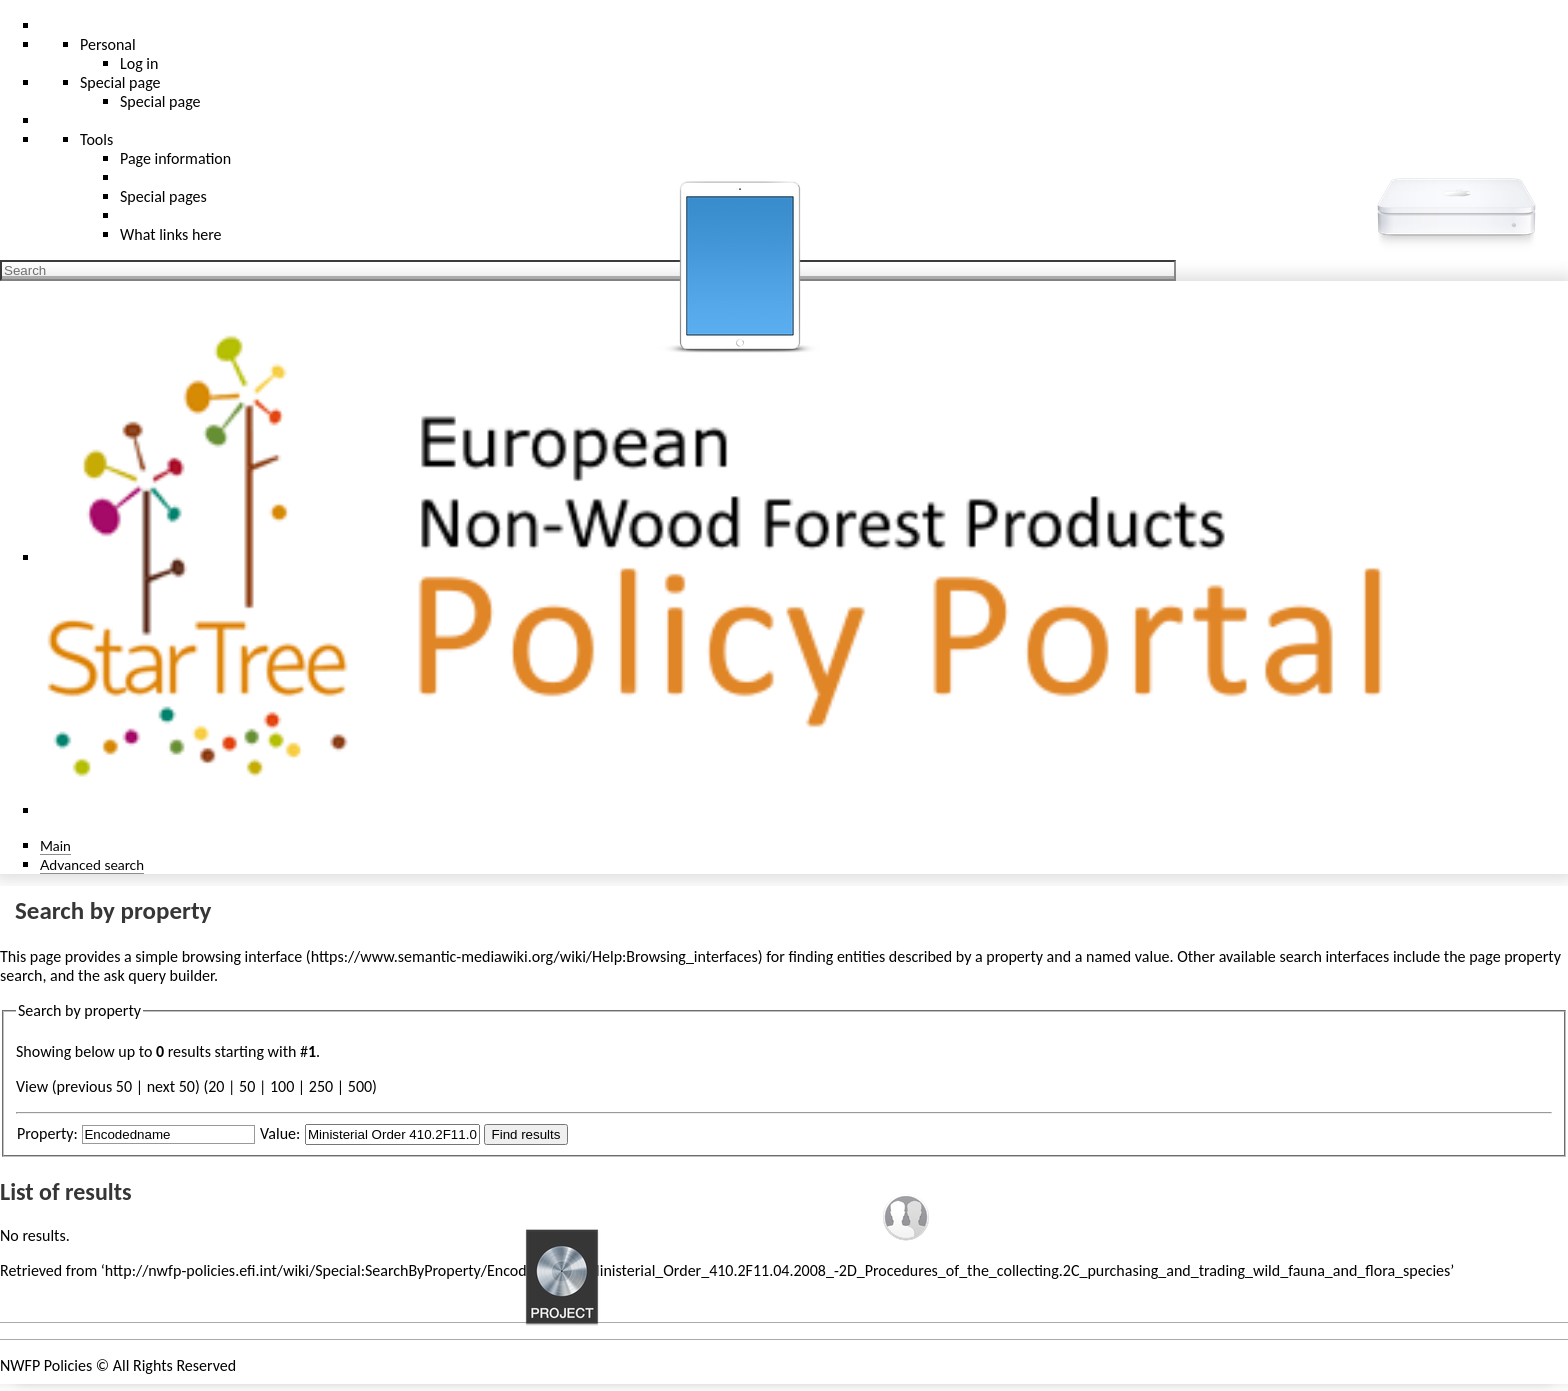 The image size is (1568, 1391). What do you see at coordinates (562, 1279) in the screenshot?
I see `open a Logic Pro project file in GarageBand` at bounding box center [562, 1279].